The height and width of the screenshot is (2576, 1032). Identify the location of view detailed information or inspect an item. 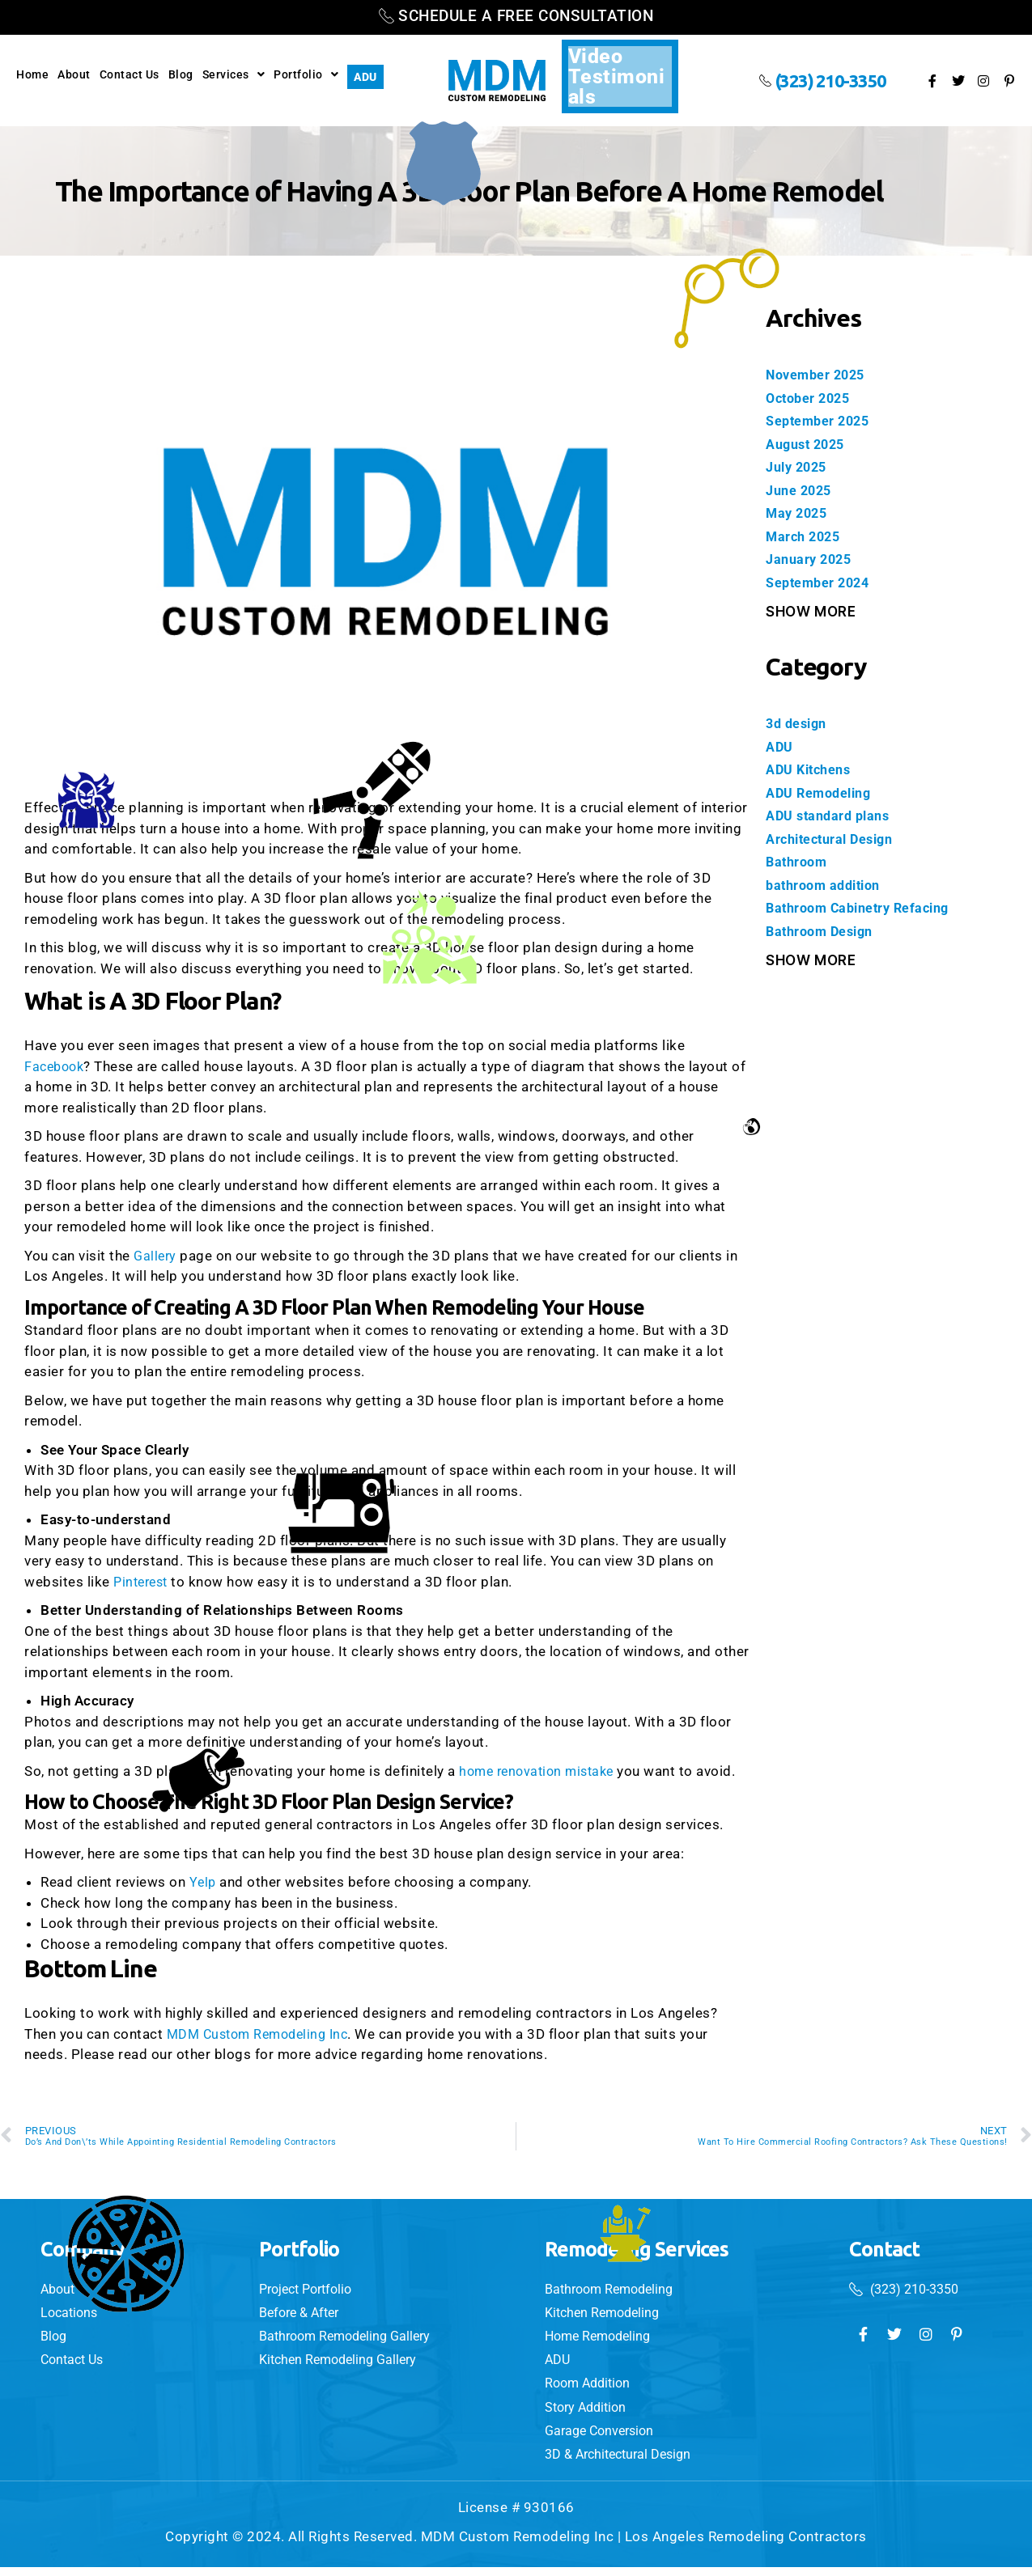
(725, 298).